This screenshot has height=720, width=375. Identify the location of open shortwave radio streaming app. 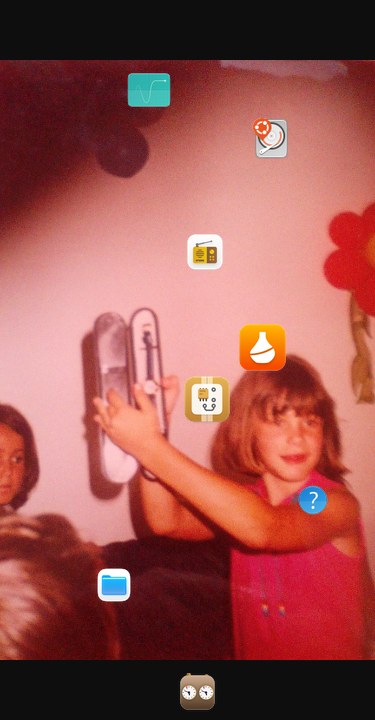
(205, 252).